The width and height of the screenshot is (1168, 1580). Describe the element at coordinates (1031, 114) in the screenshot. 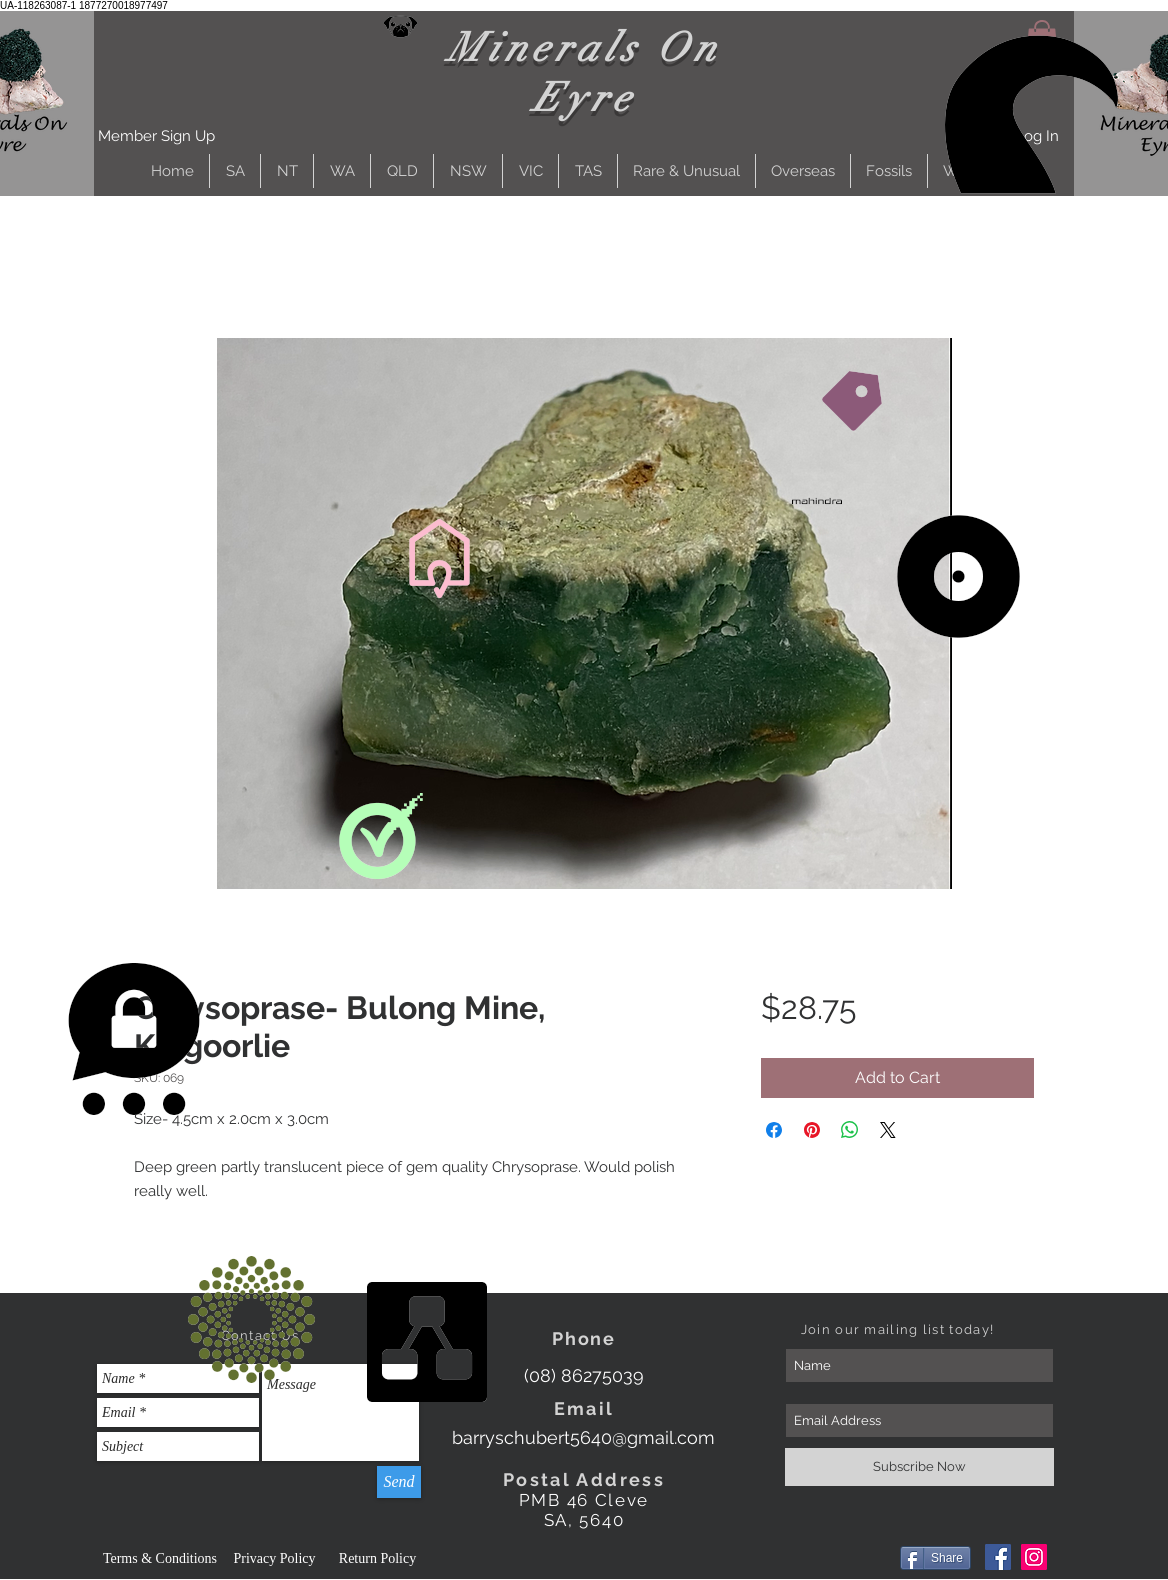

I see `open OctoPrint 3D printer management interface` at that location.